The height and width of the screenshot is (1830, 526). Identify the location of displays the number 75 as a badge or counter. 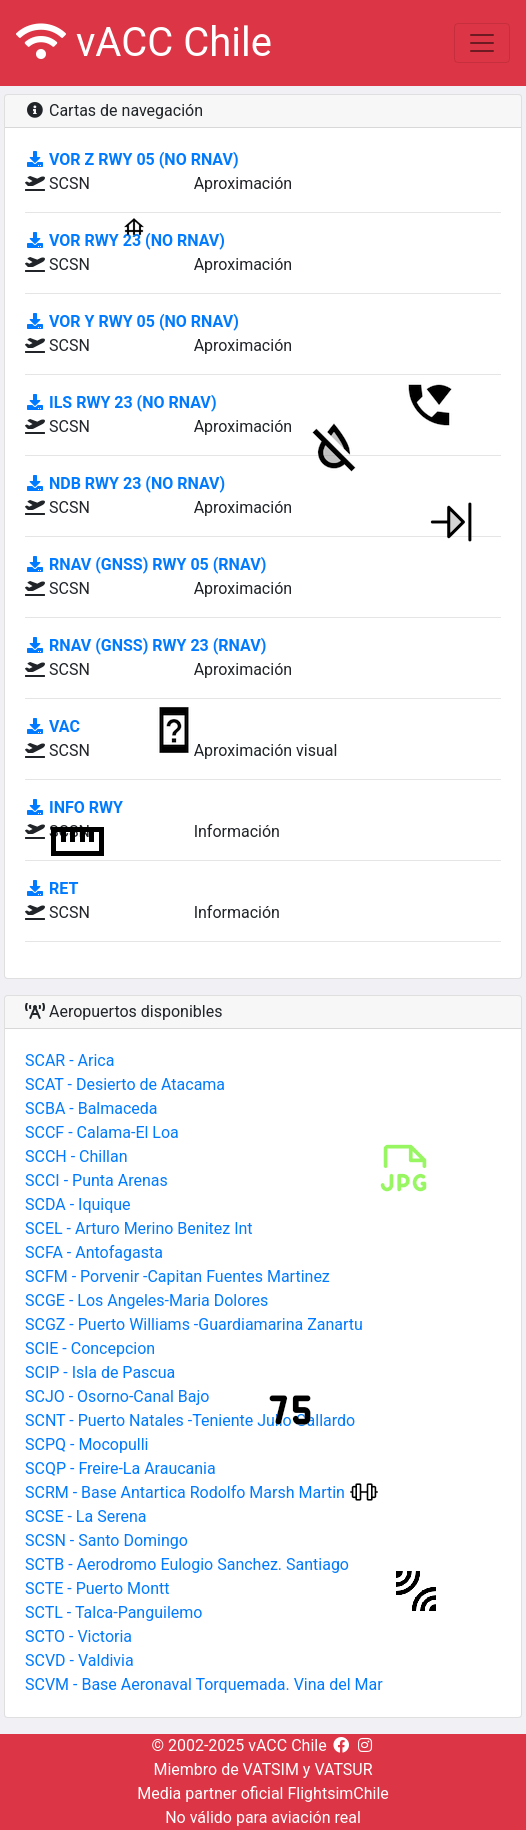
(290, 1410).